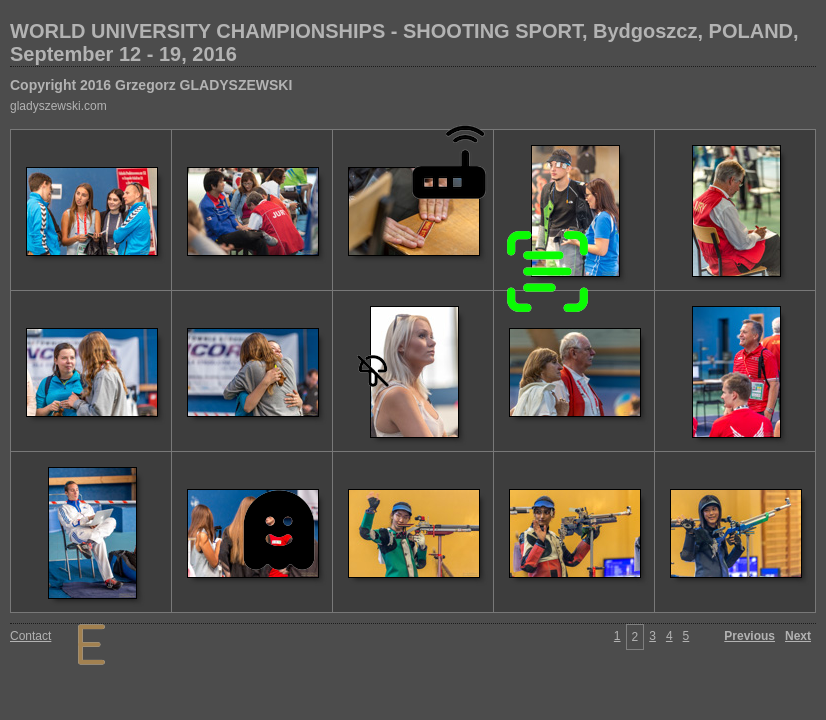 The width and height of the screenshot is (826, 720). Describe the element at coordinates (547, 271) in the screenshot. I see `scan document to extract text` at that location.